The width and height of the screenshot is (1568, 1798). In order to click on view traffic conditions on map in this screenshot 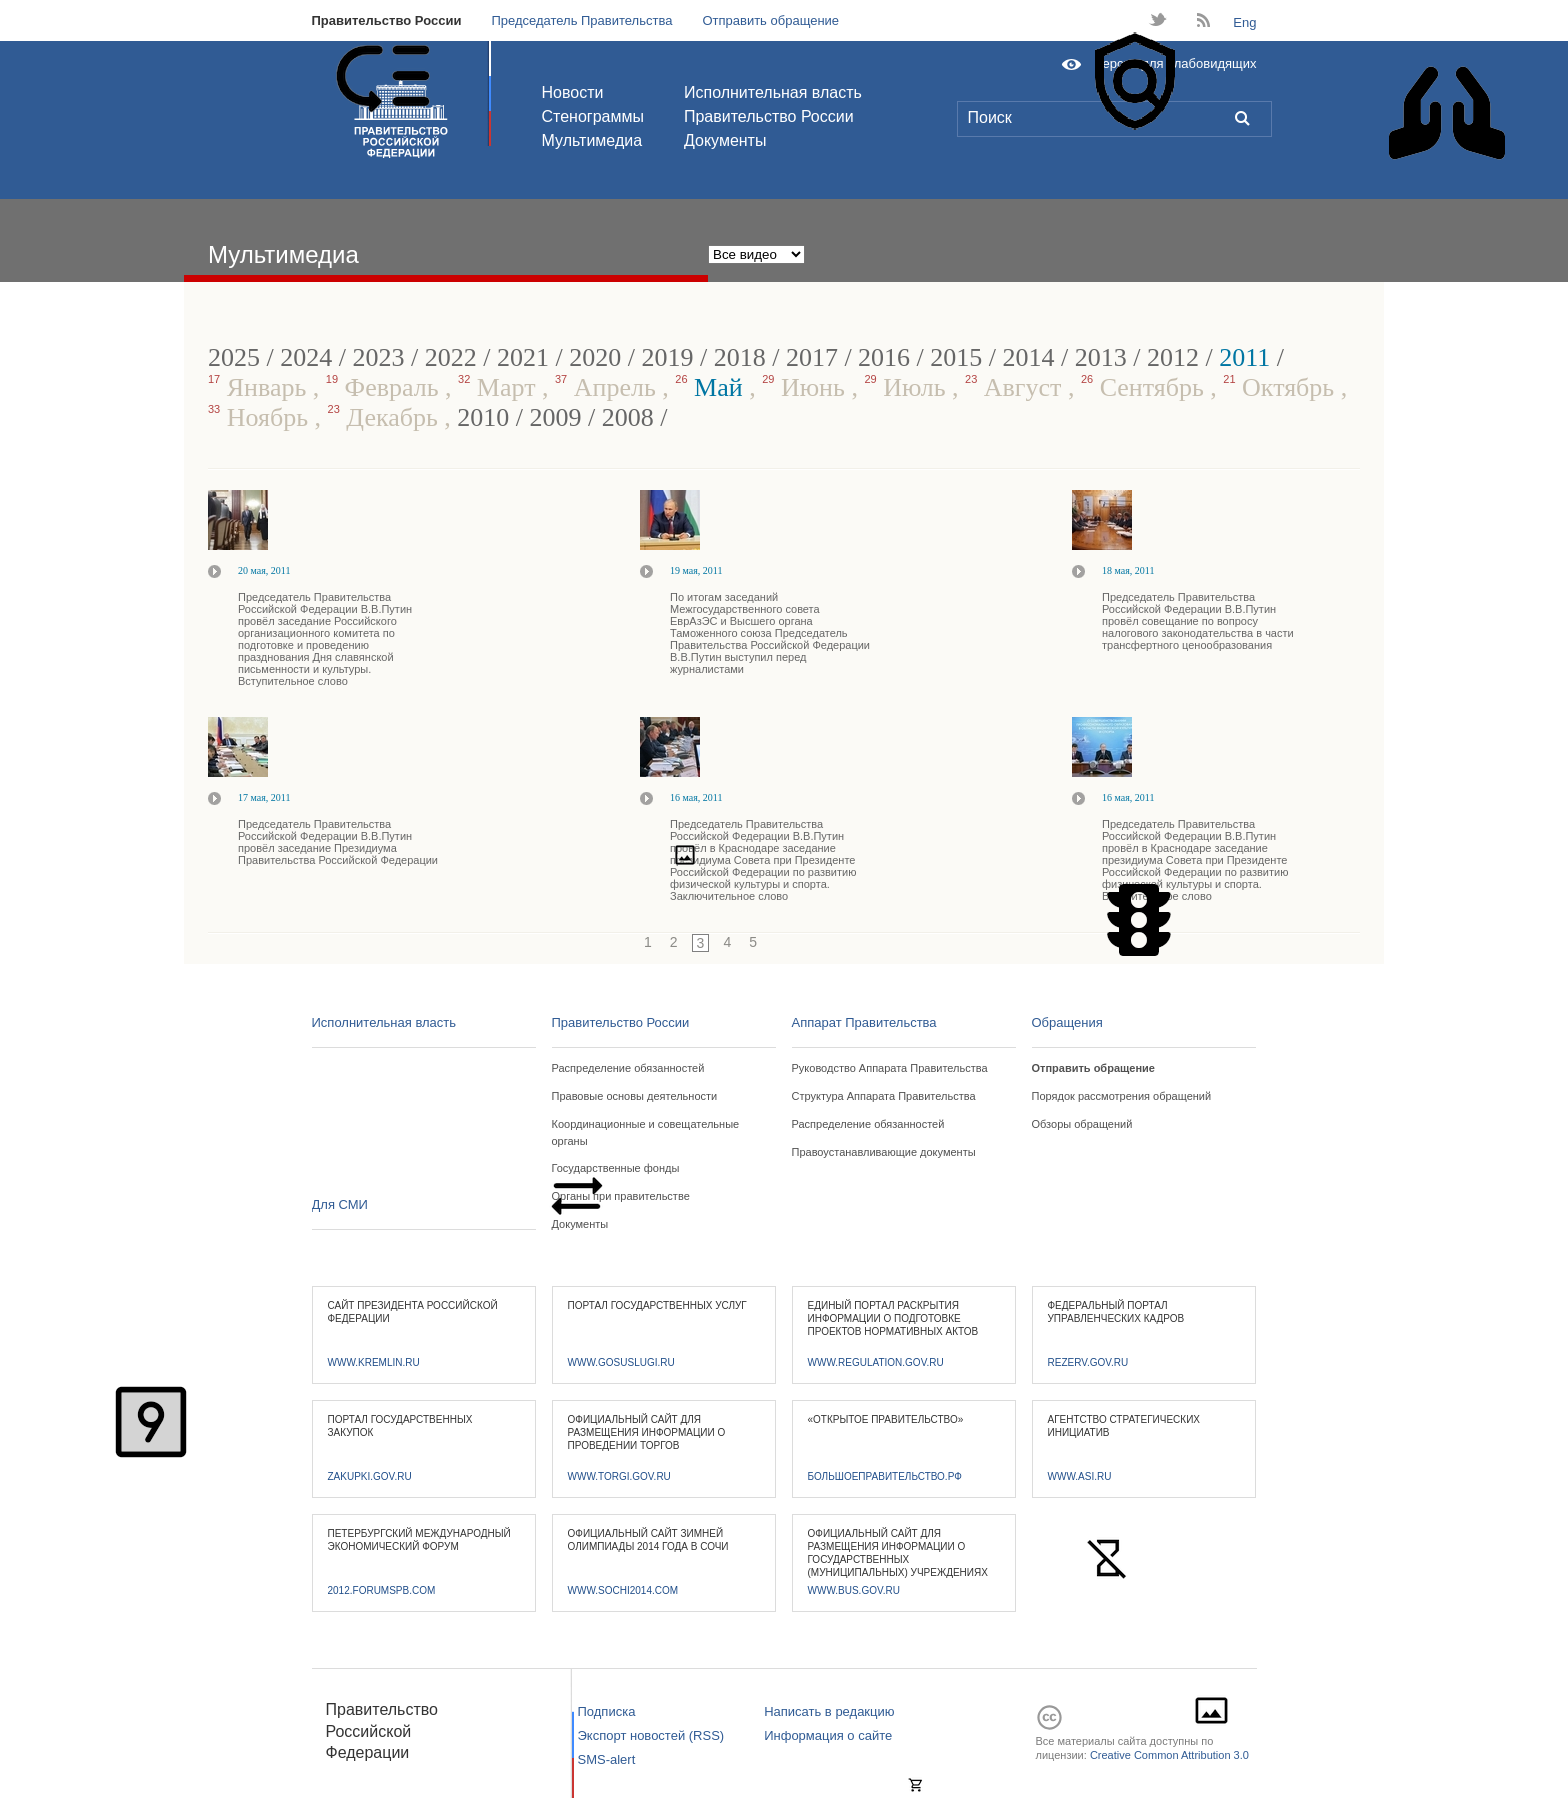, I will do `click(1139, 920)`.